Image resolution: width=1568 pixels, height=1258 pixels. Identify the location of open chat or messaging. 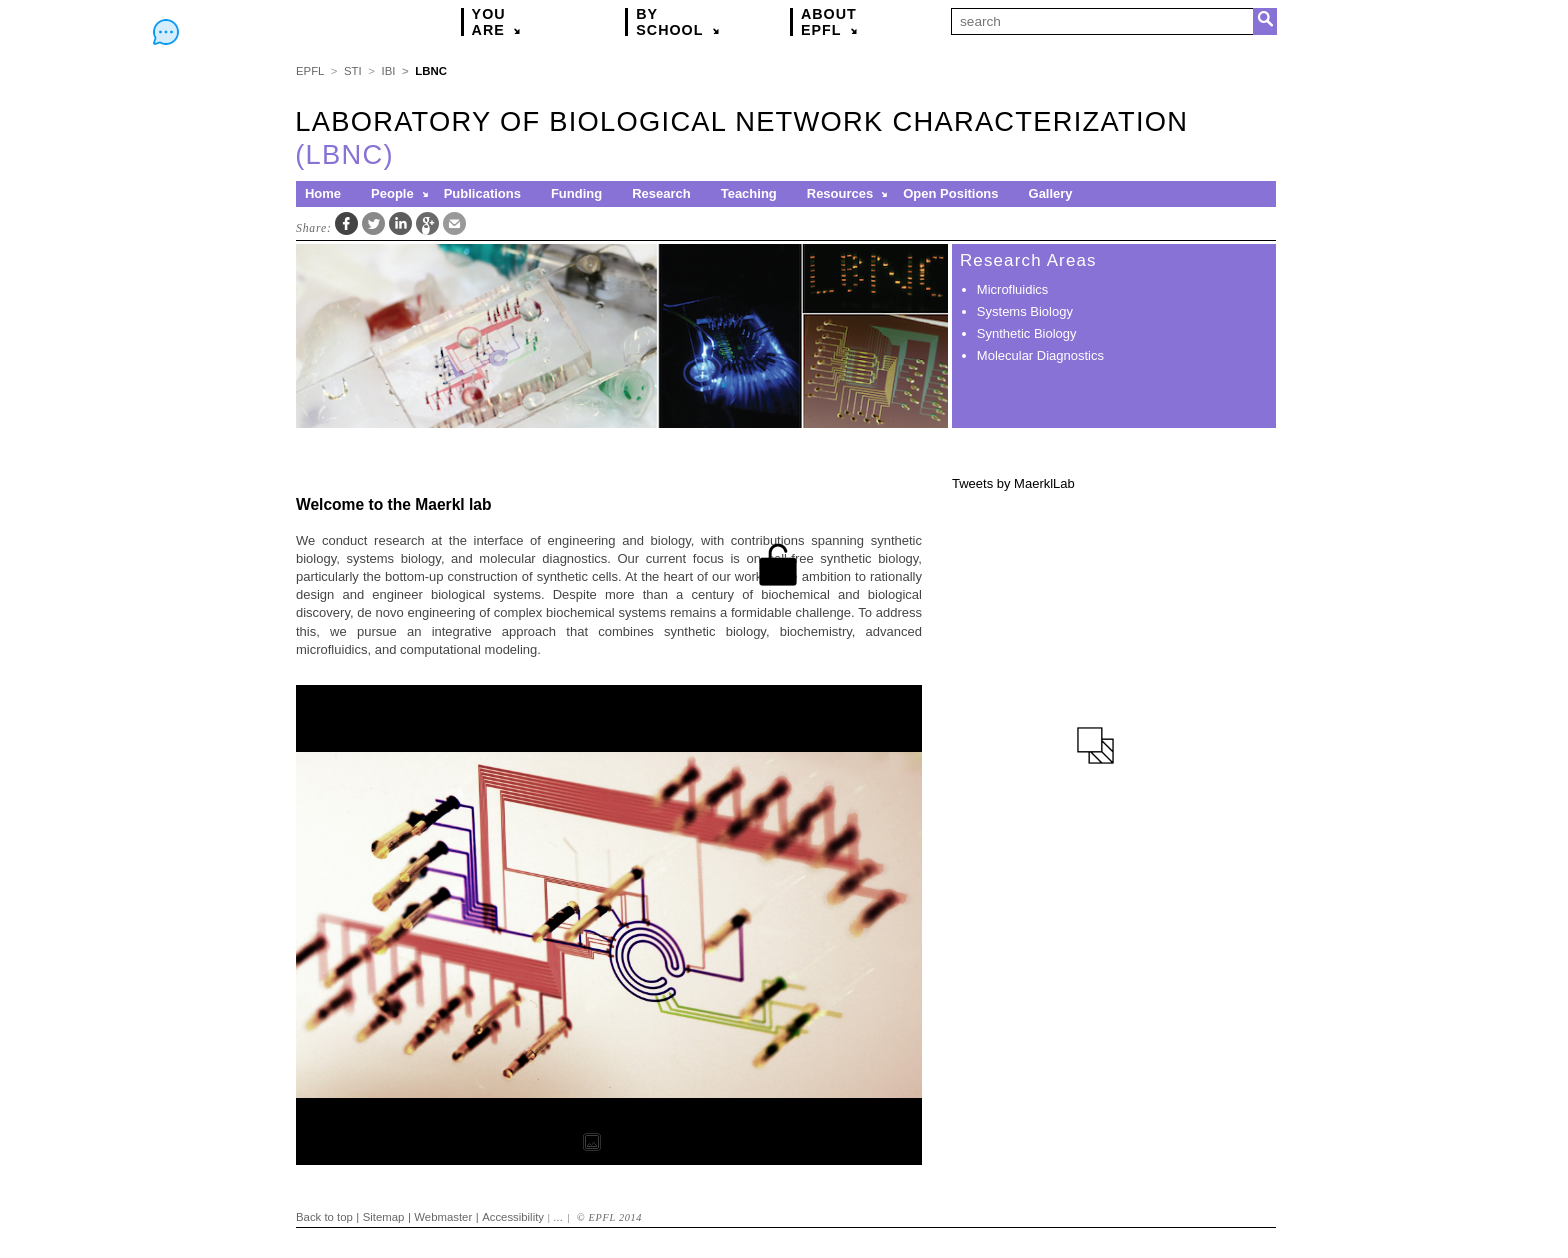
(166, 32).